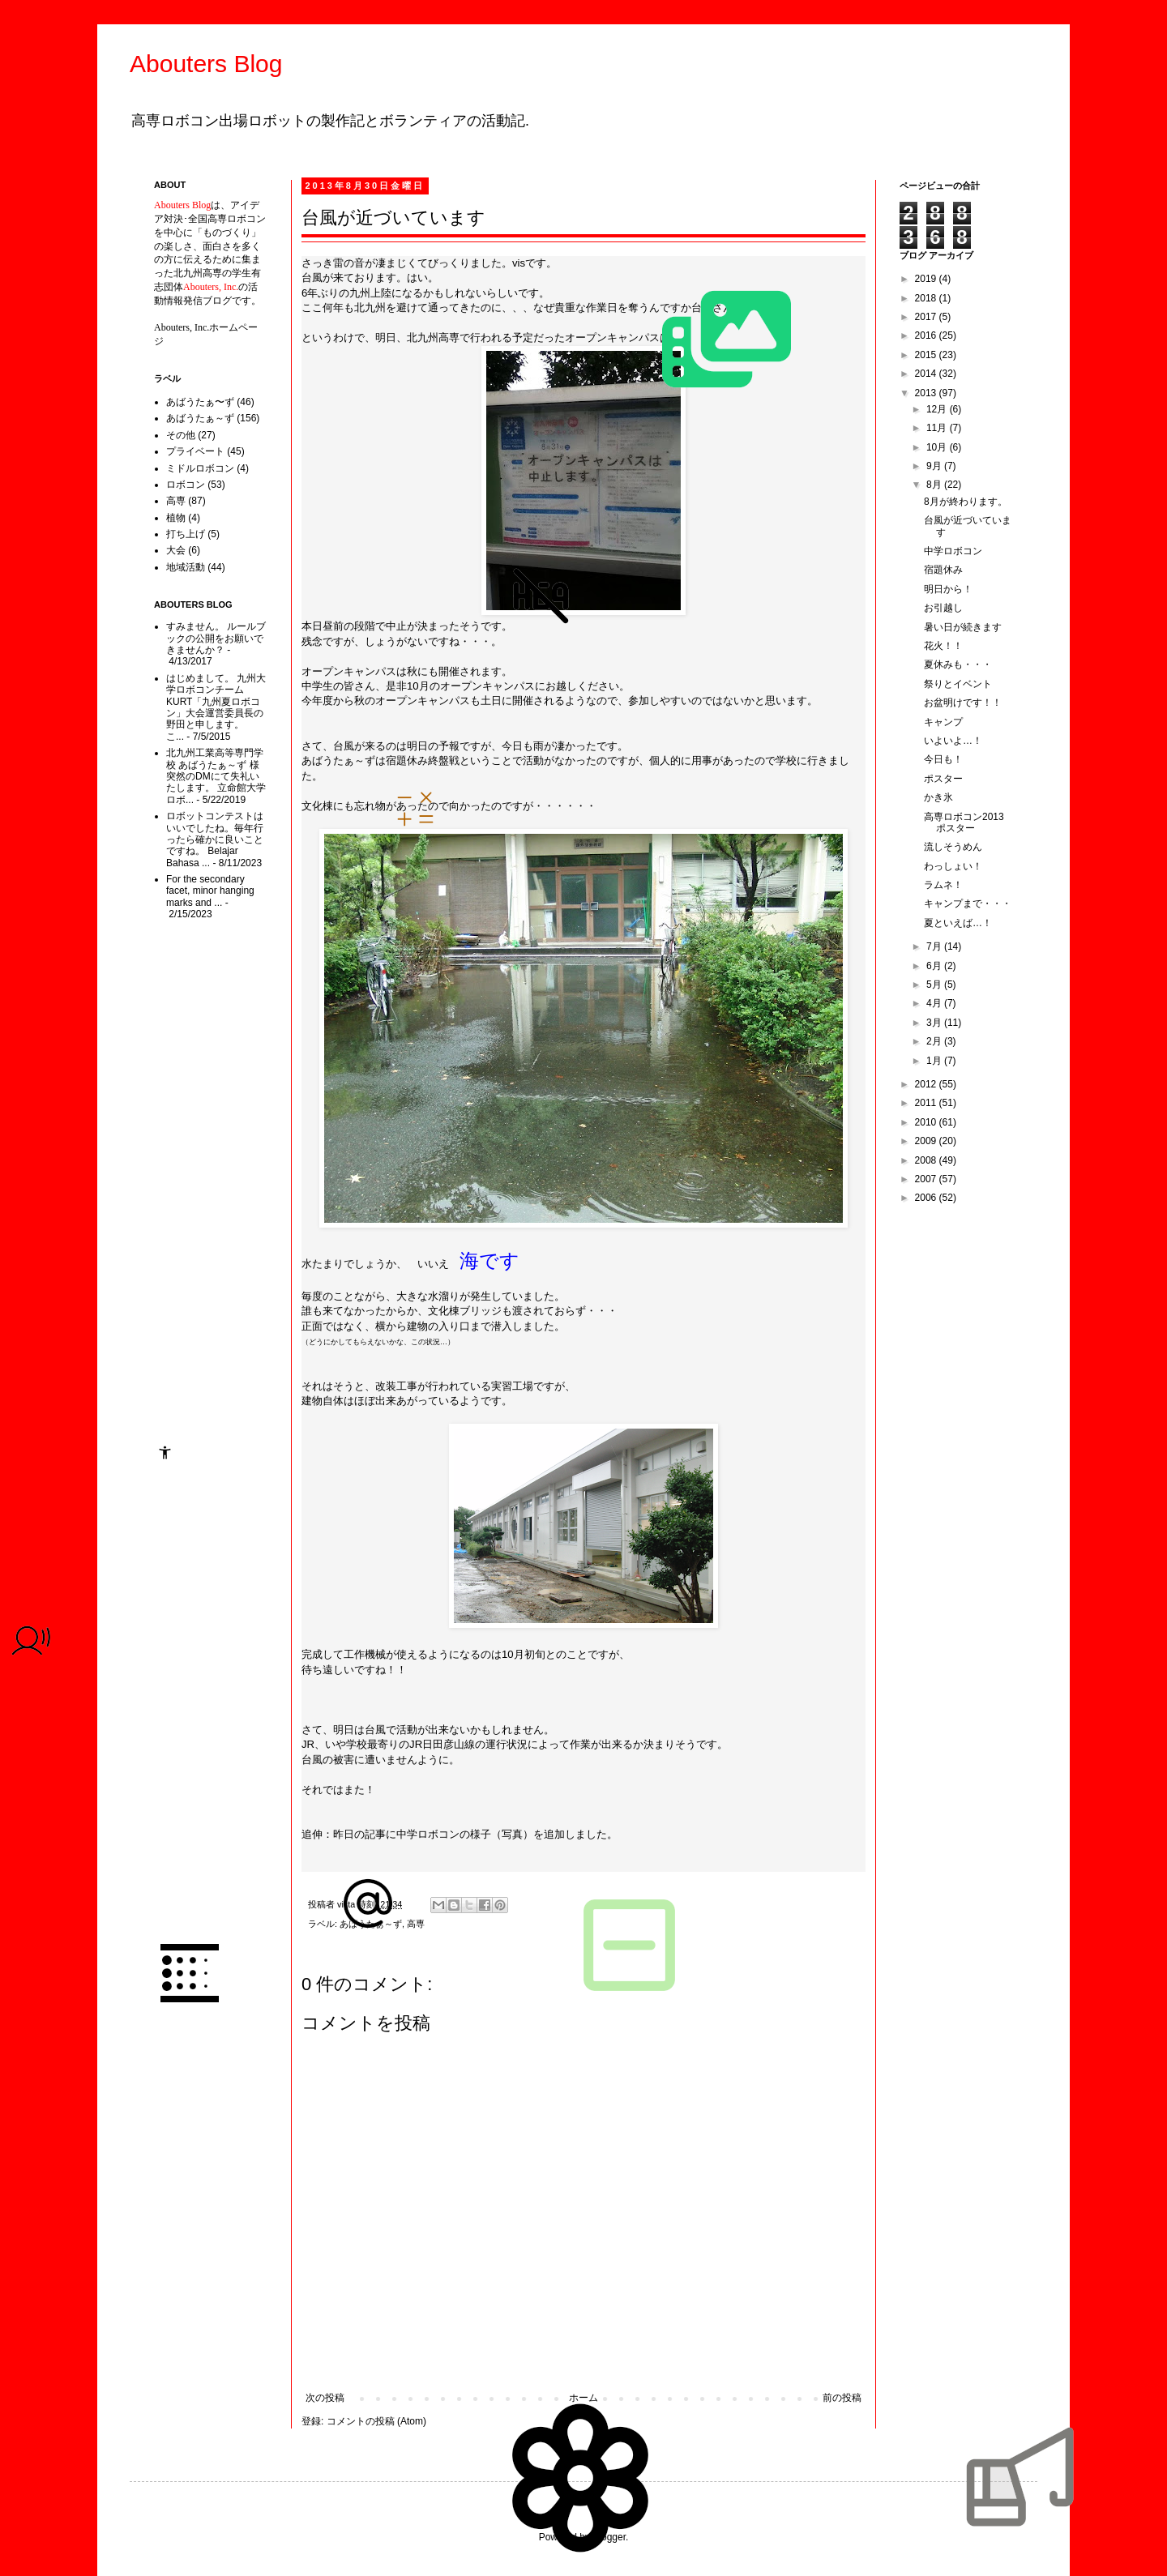 This screenshot has width=1167, height=2576. Describe the element at coordinates (415, 808) in the screenshot. I see `access calculator or math functions` at that location.